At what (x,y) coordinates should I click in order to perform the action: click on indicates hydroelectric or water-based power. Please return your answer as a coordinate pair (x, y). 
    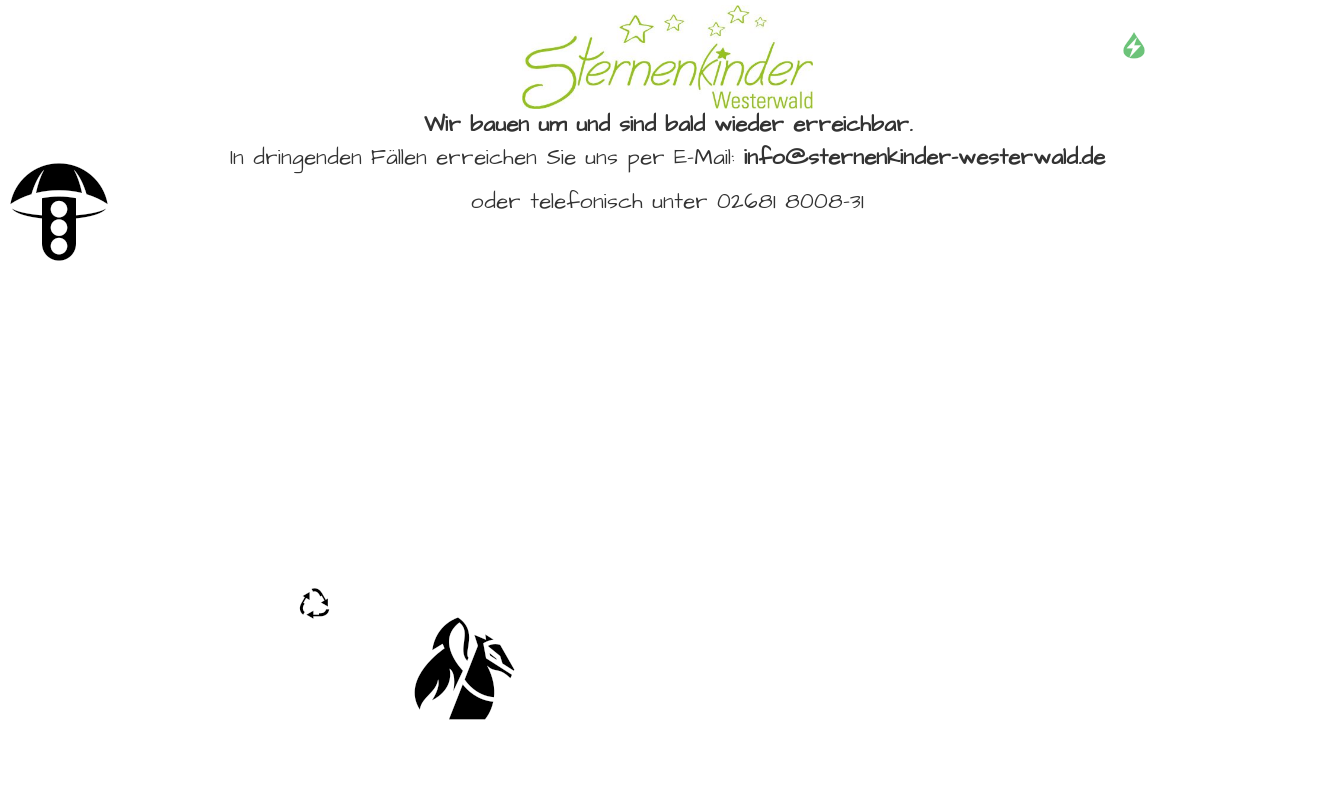
    Looking at the image, I should click on (1134, 45).